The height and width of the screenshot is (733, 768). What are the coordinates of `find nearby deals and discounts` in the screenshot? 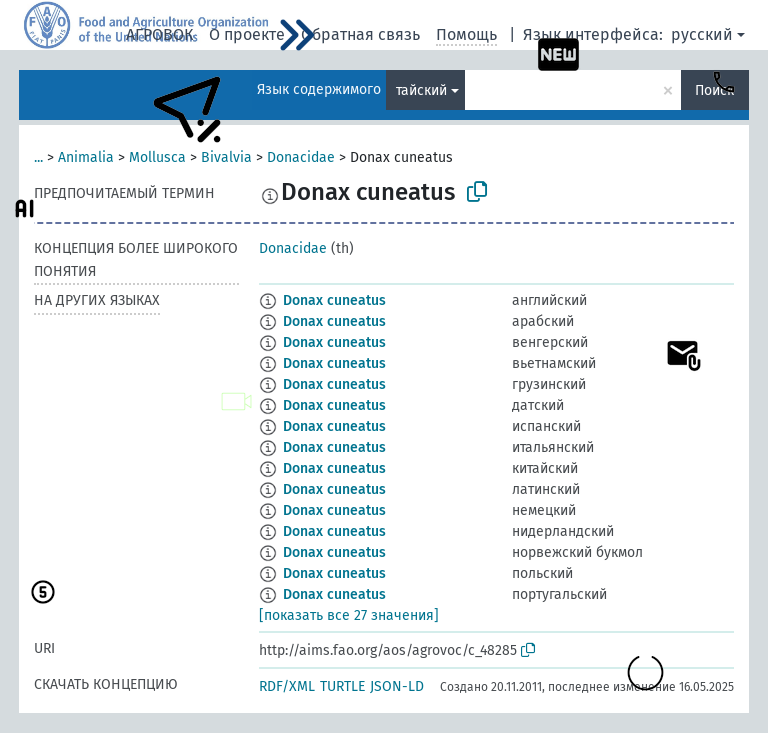 It's located at (187, 109).